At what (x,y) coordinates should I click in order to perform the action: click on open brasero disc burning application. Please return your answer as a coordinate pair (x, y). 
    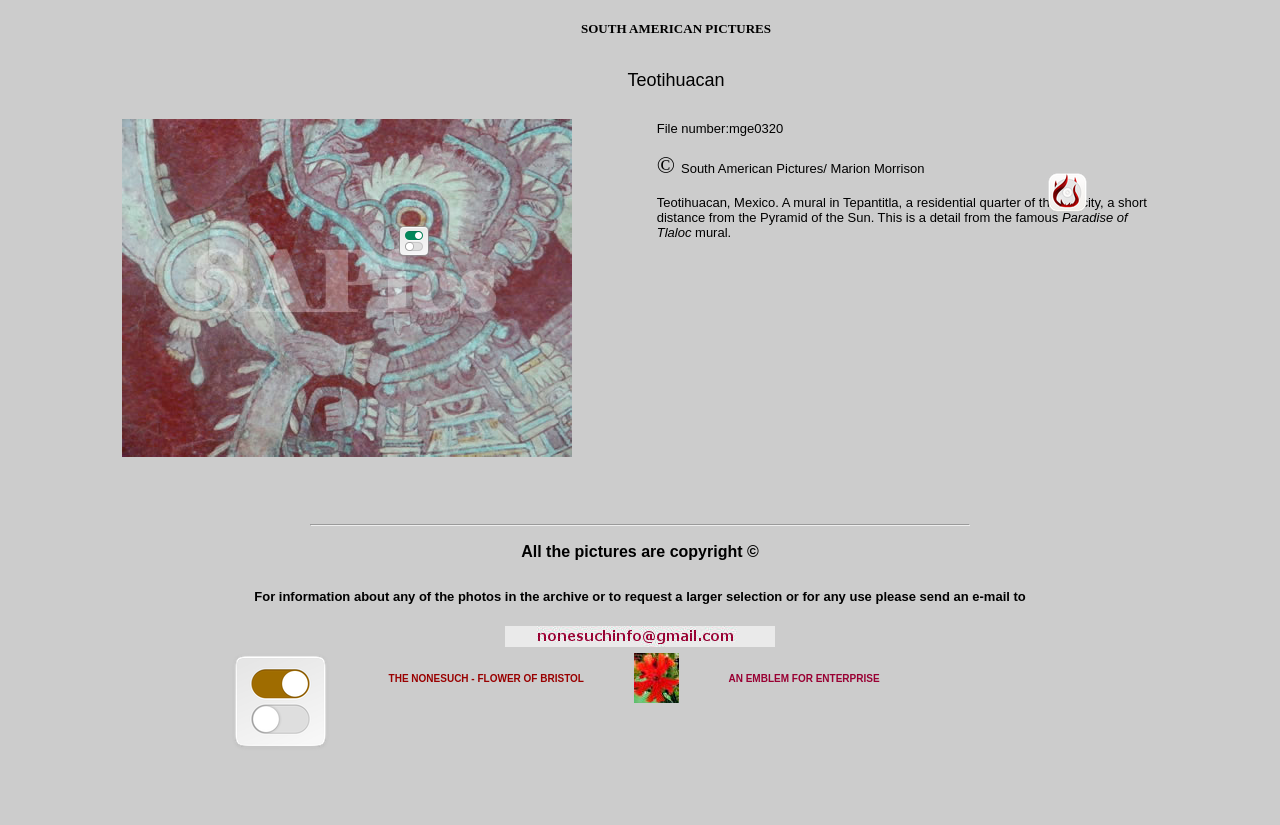
    Looking at the image, I should click on (1067, 192).